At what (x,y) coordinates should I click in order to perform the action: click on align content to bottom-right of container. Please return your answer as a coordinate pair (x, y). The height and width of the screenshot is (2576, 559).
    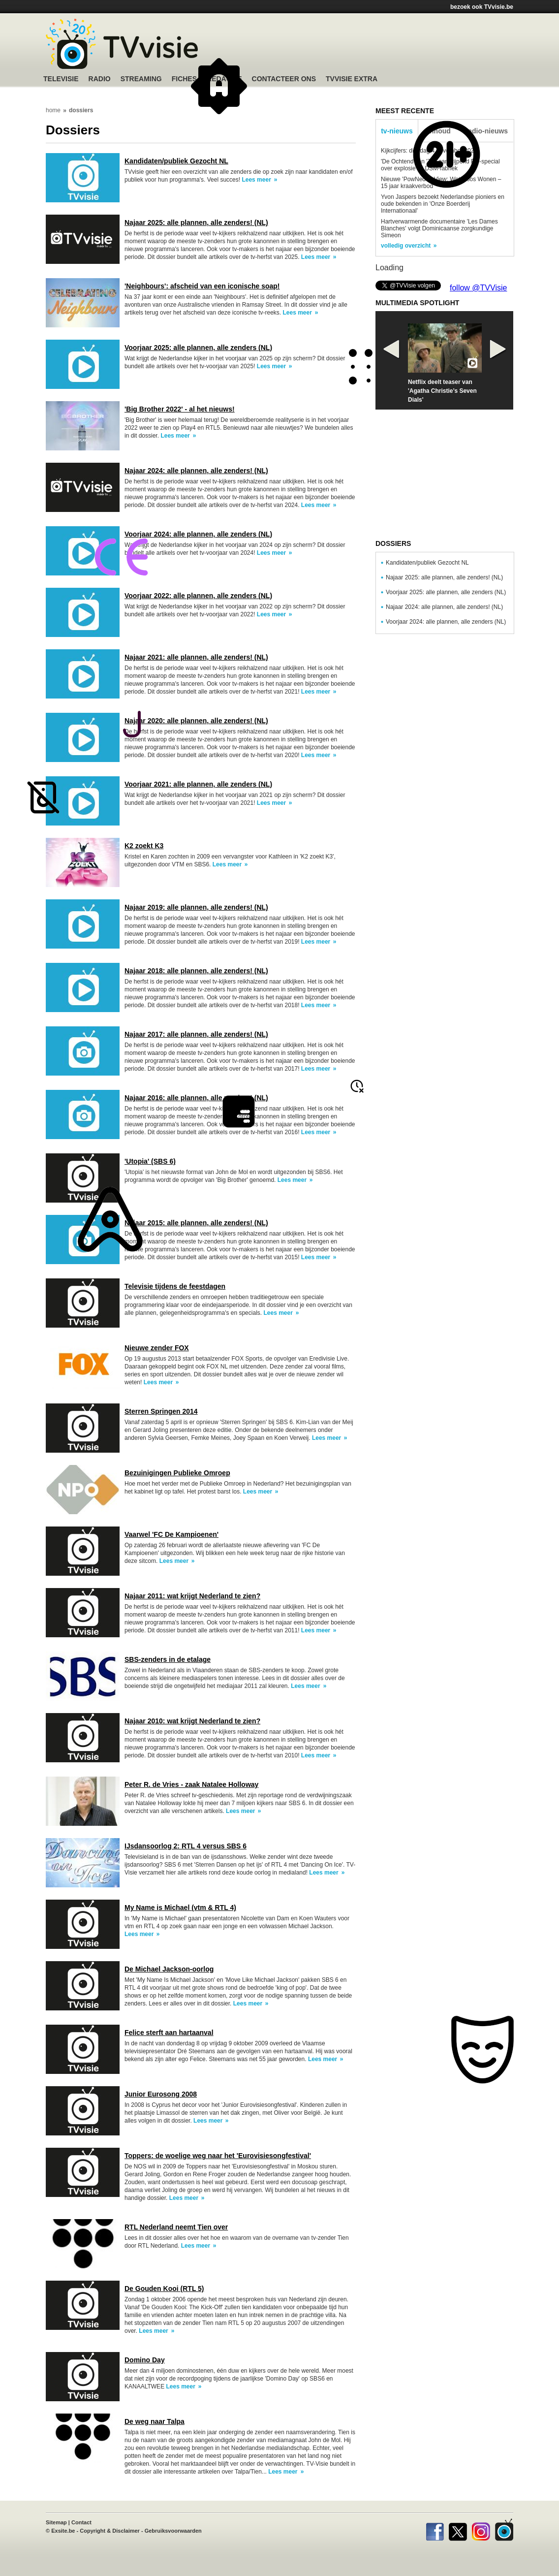
    Looking at the image, I should click on (239, 1112).